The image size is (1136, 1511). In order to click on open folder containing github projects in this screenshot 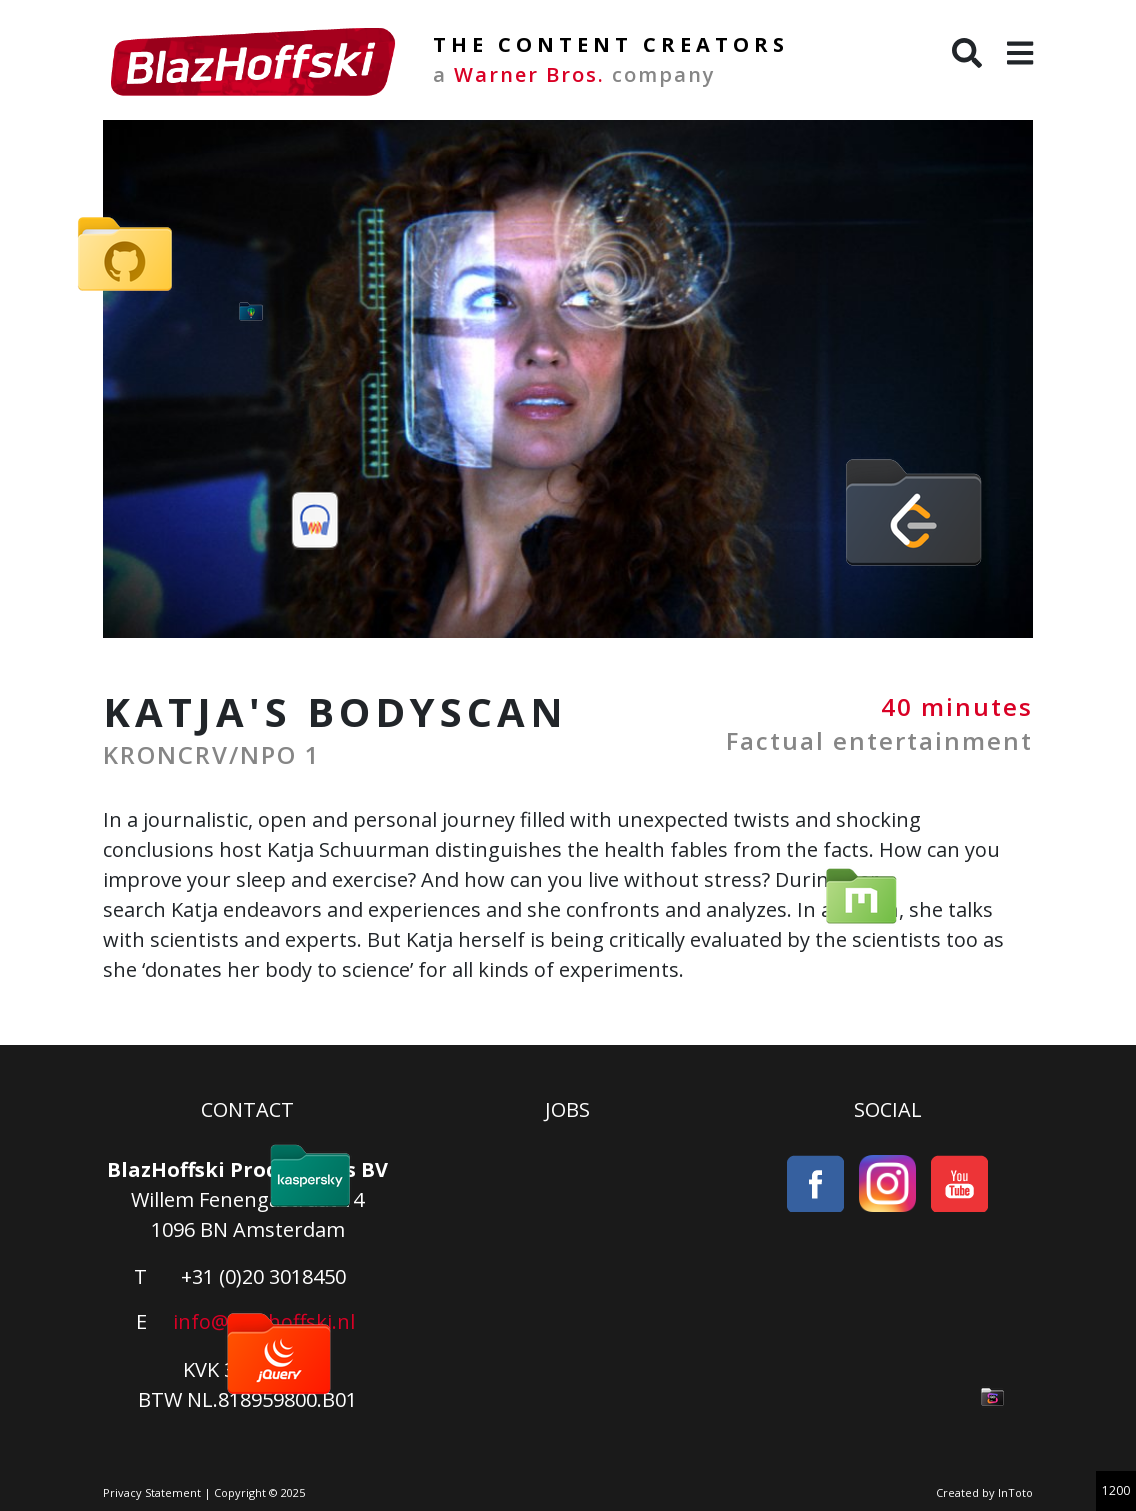, I will do `click(124, 256)`.